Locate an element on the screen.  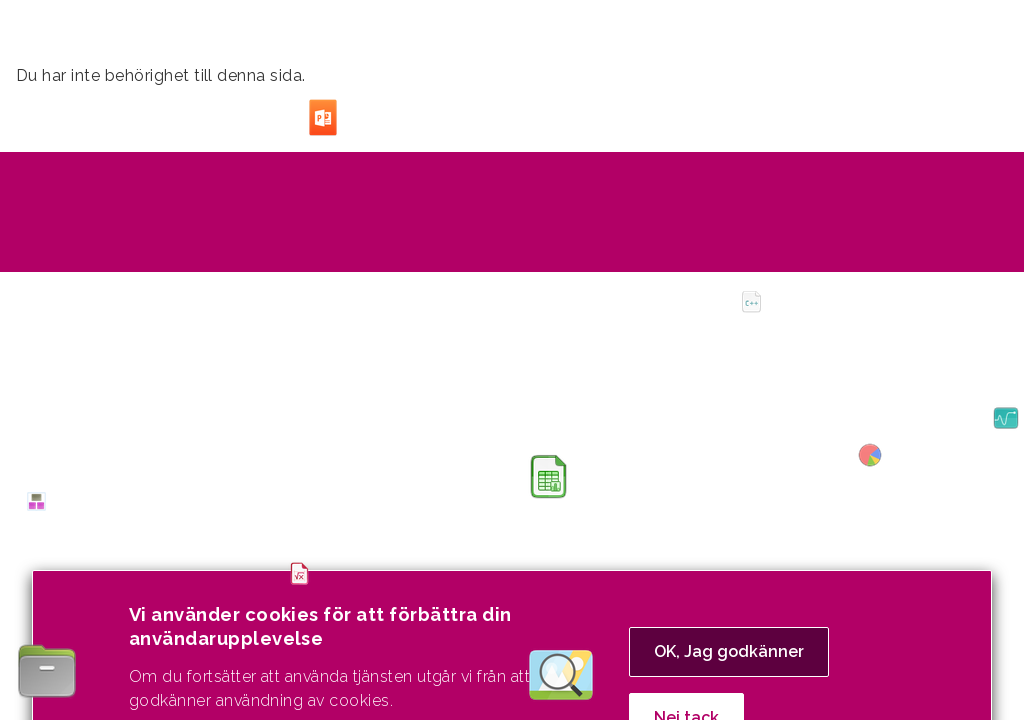
open the file manager app is located at coordinates (47, 671).